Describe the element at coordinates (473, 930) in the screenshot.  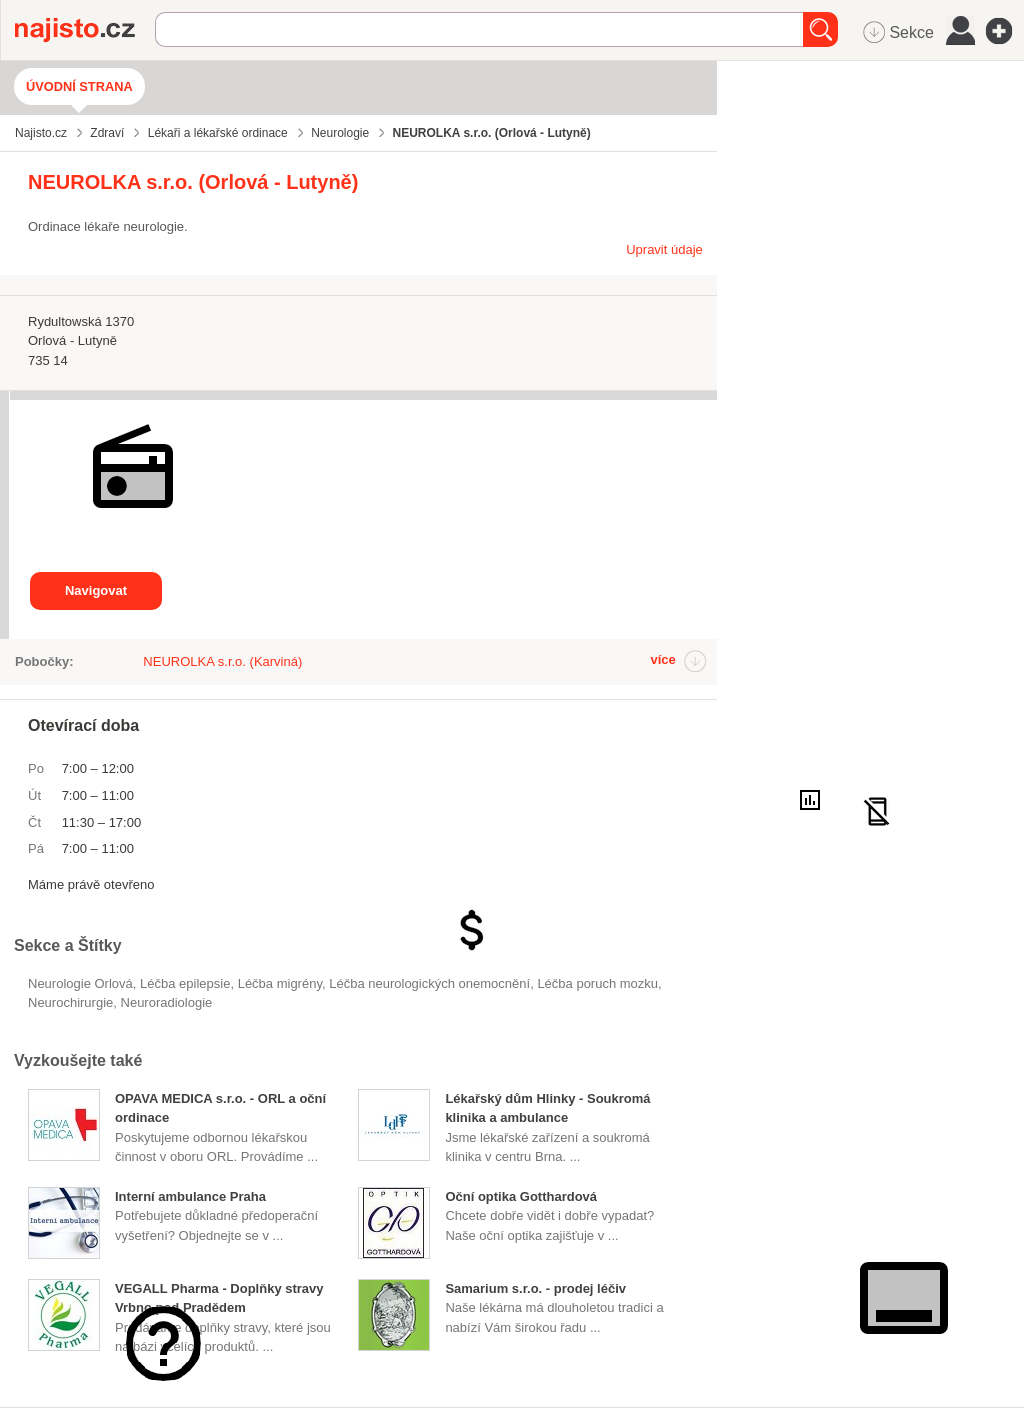
I see `view or manage payment options` at that location.